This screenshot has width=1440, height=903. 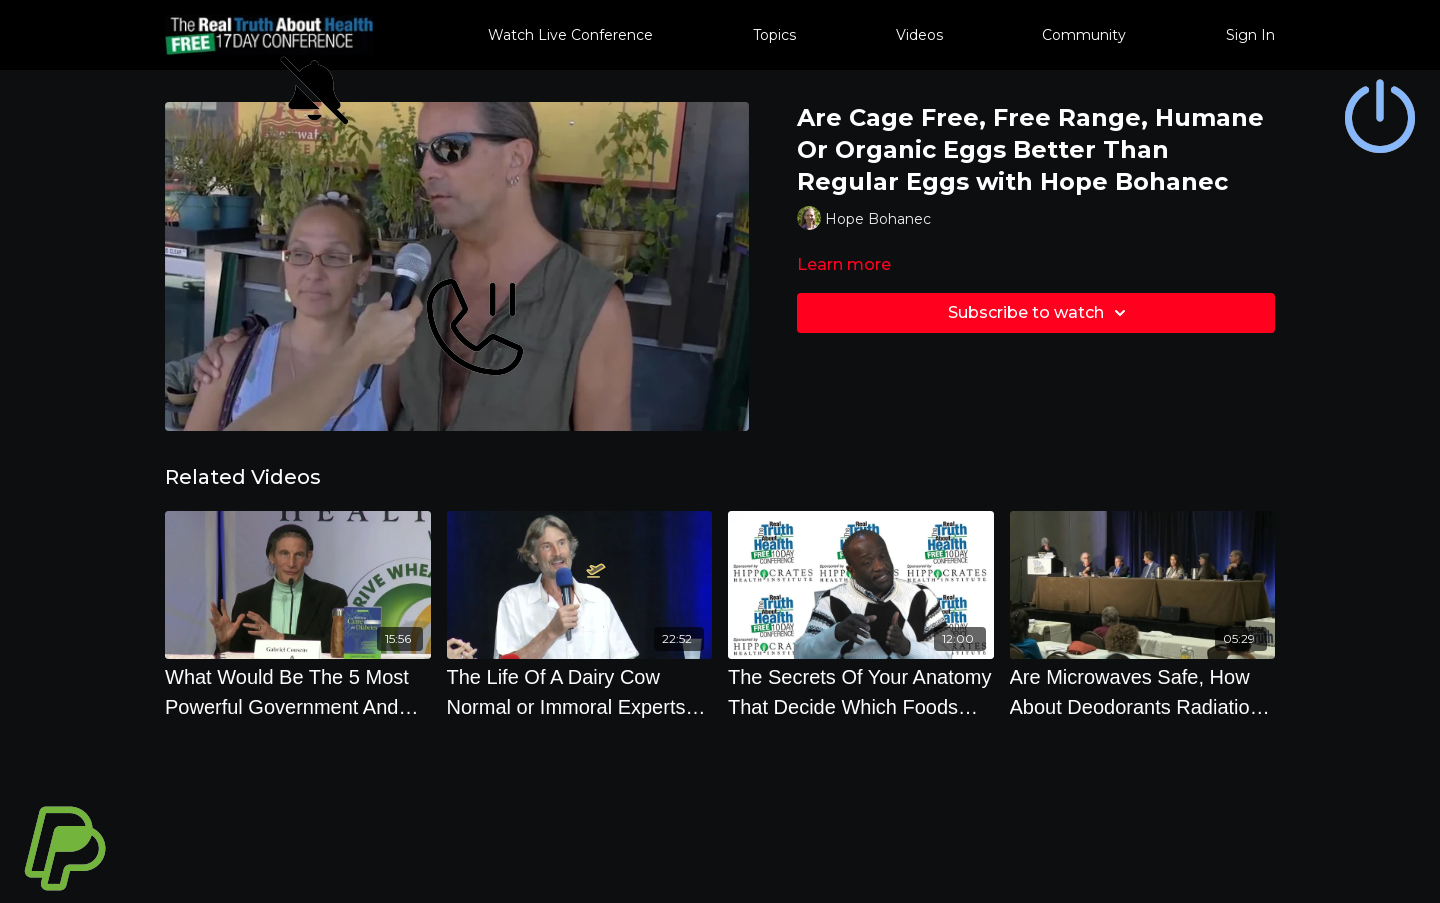 What do you see at coordinates (477, 325) in the screenshot?
I see `put a call on hold` at bounding box center [477, 325].